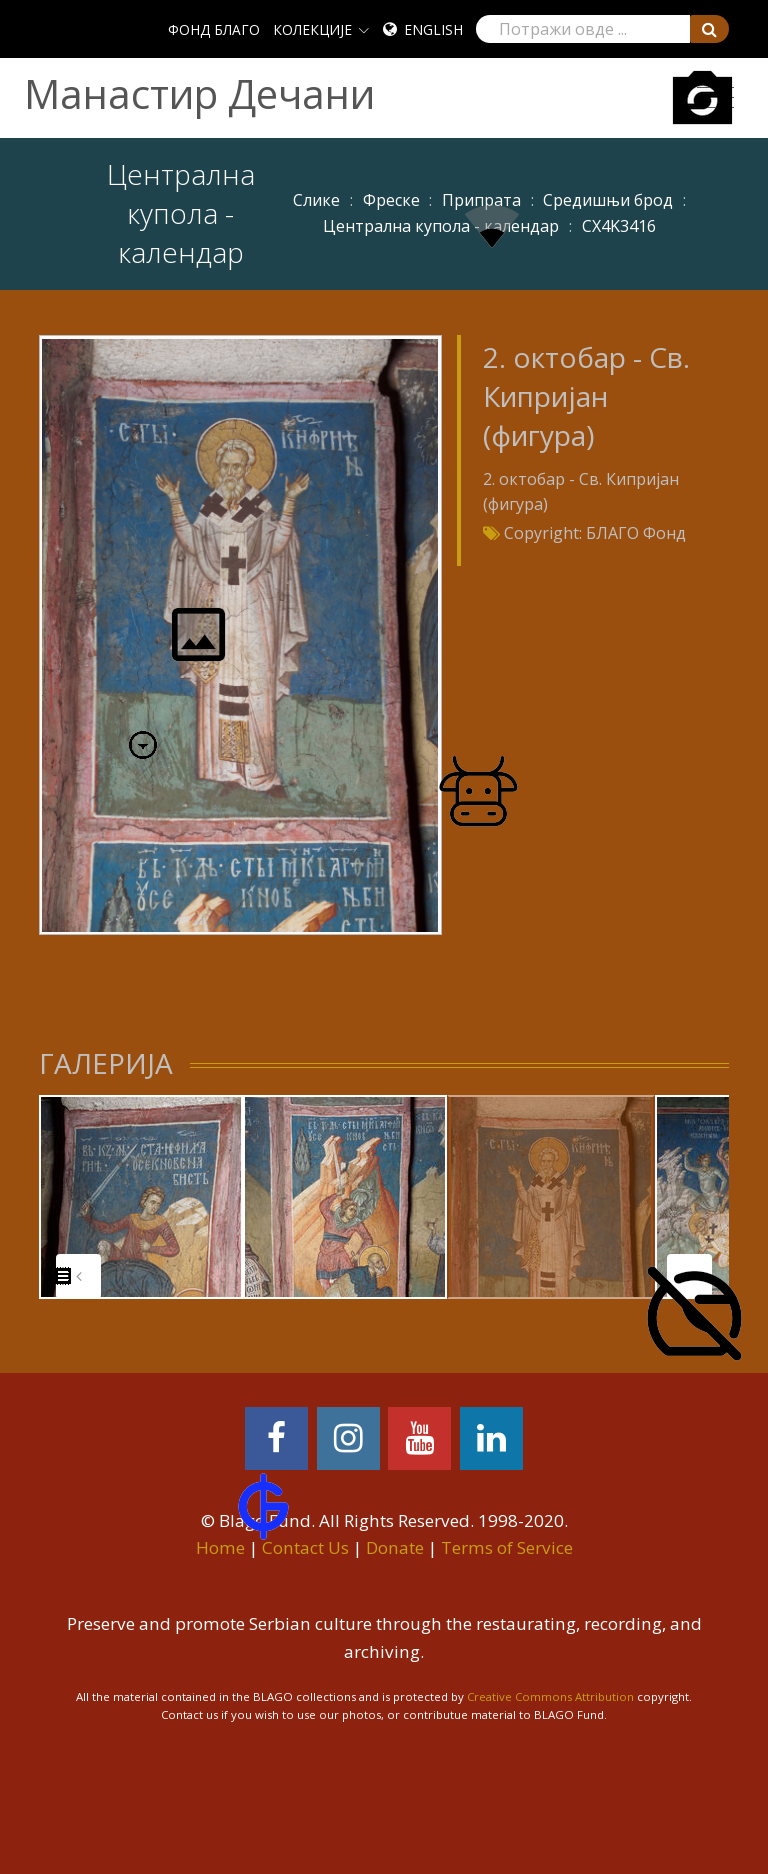 The image size is (768, 1874). I want to click on access farm or agriculture features, so click(478, 792).